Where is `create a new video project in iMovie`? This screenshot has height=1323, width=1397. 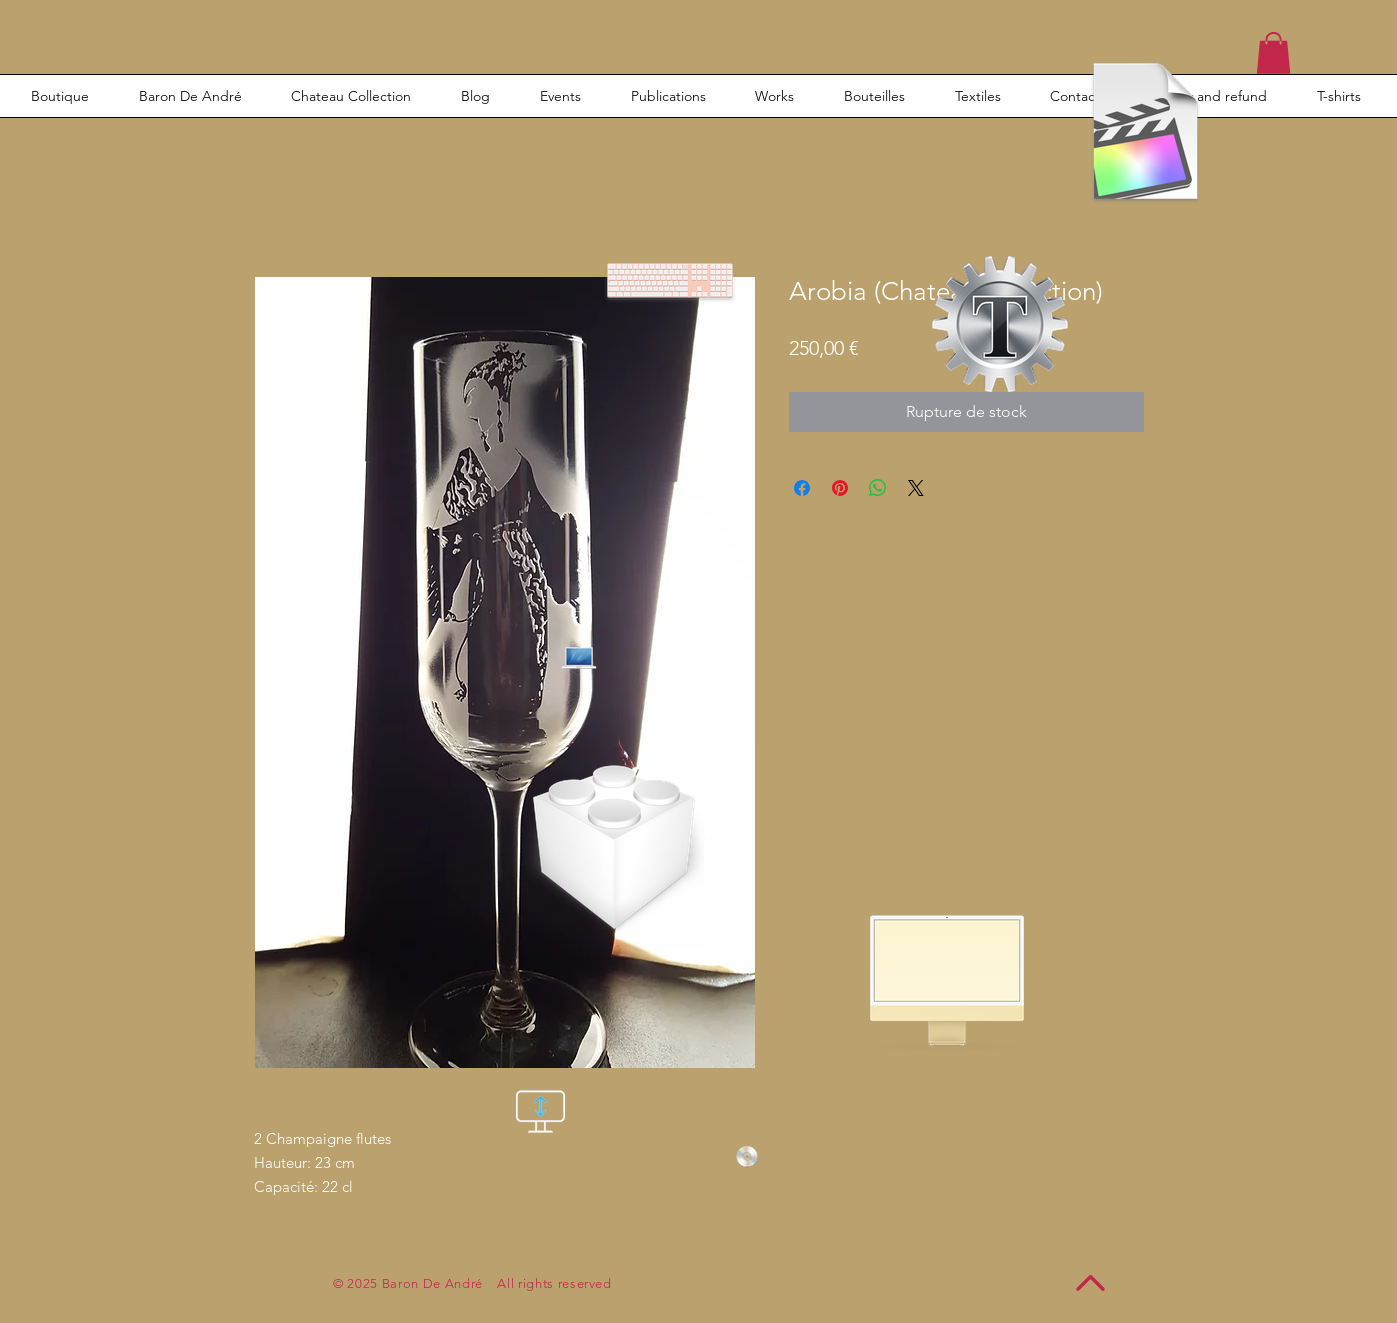
create a new video project in iMovie is located at coordinates (1145, 134).